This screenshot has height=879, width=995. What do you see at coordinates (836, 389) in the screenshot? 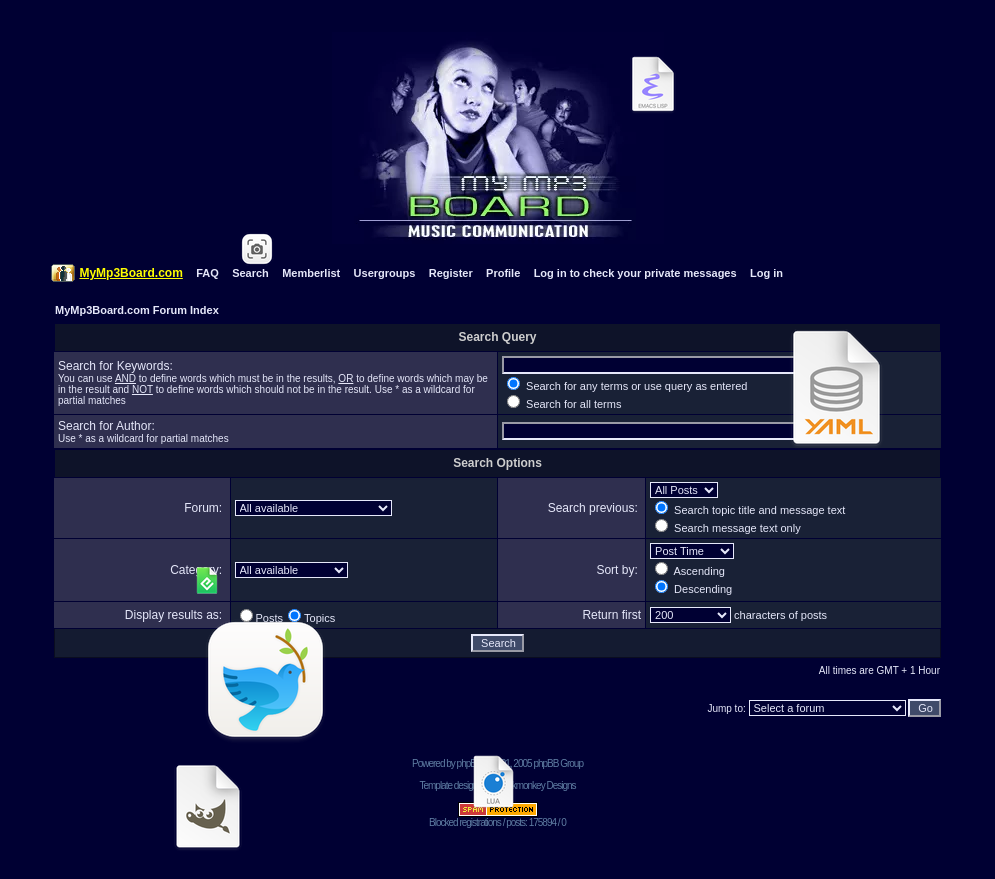
I see `a yaml configuration file` at bounding box center [836, 389].